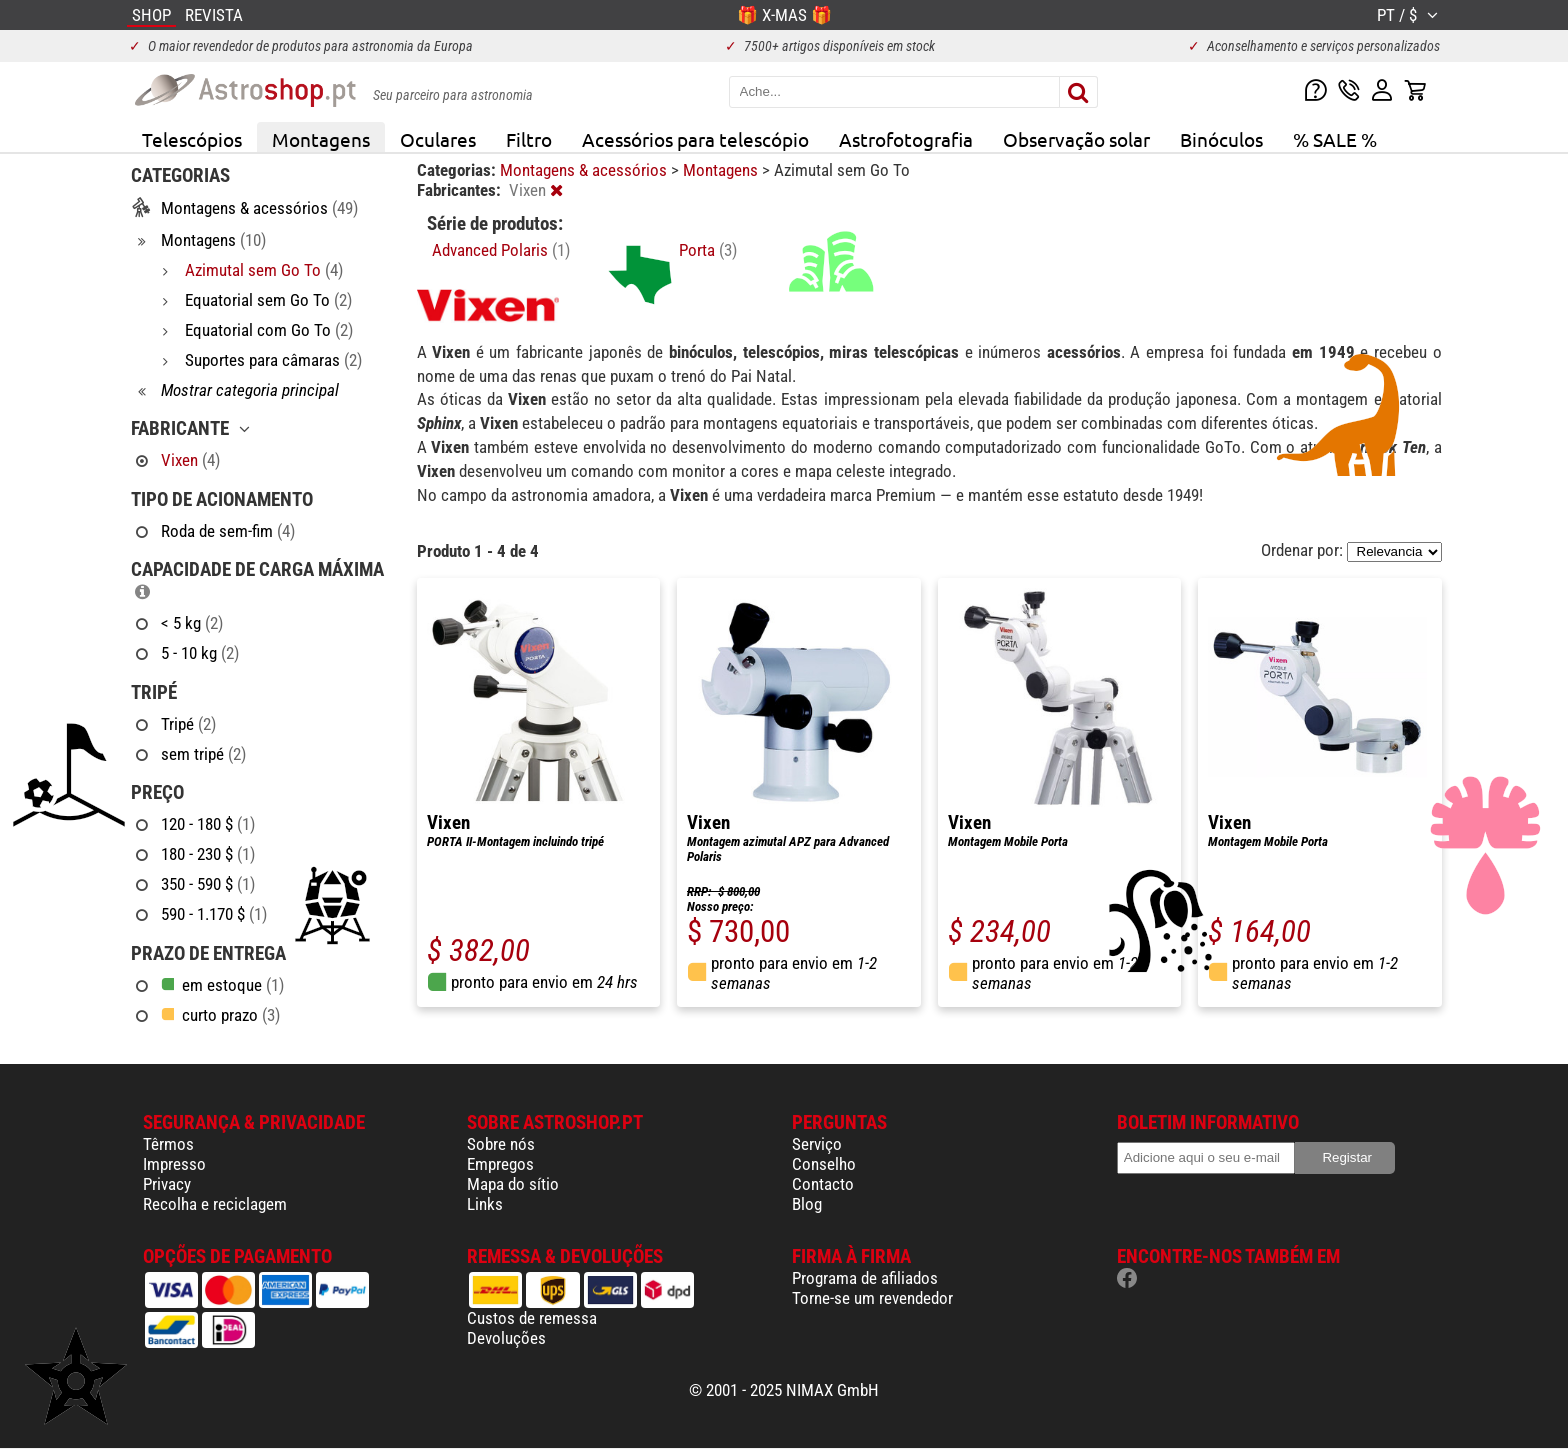  What do you see at coordinates (640, 275) in the screenshot?
I see `select texas as your region or state` at bounding box center [640, 275].